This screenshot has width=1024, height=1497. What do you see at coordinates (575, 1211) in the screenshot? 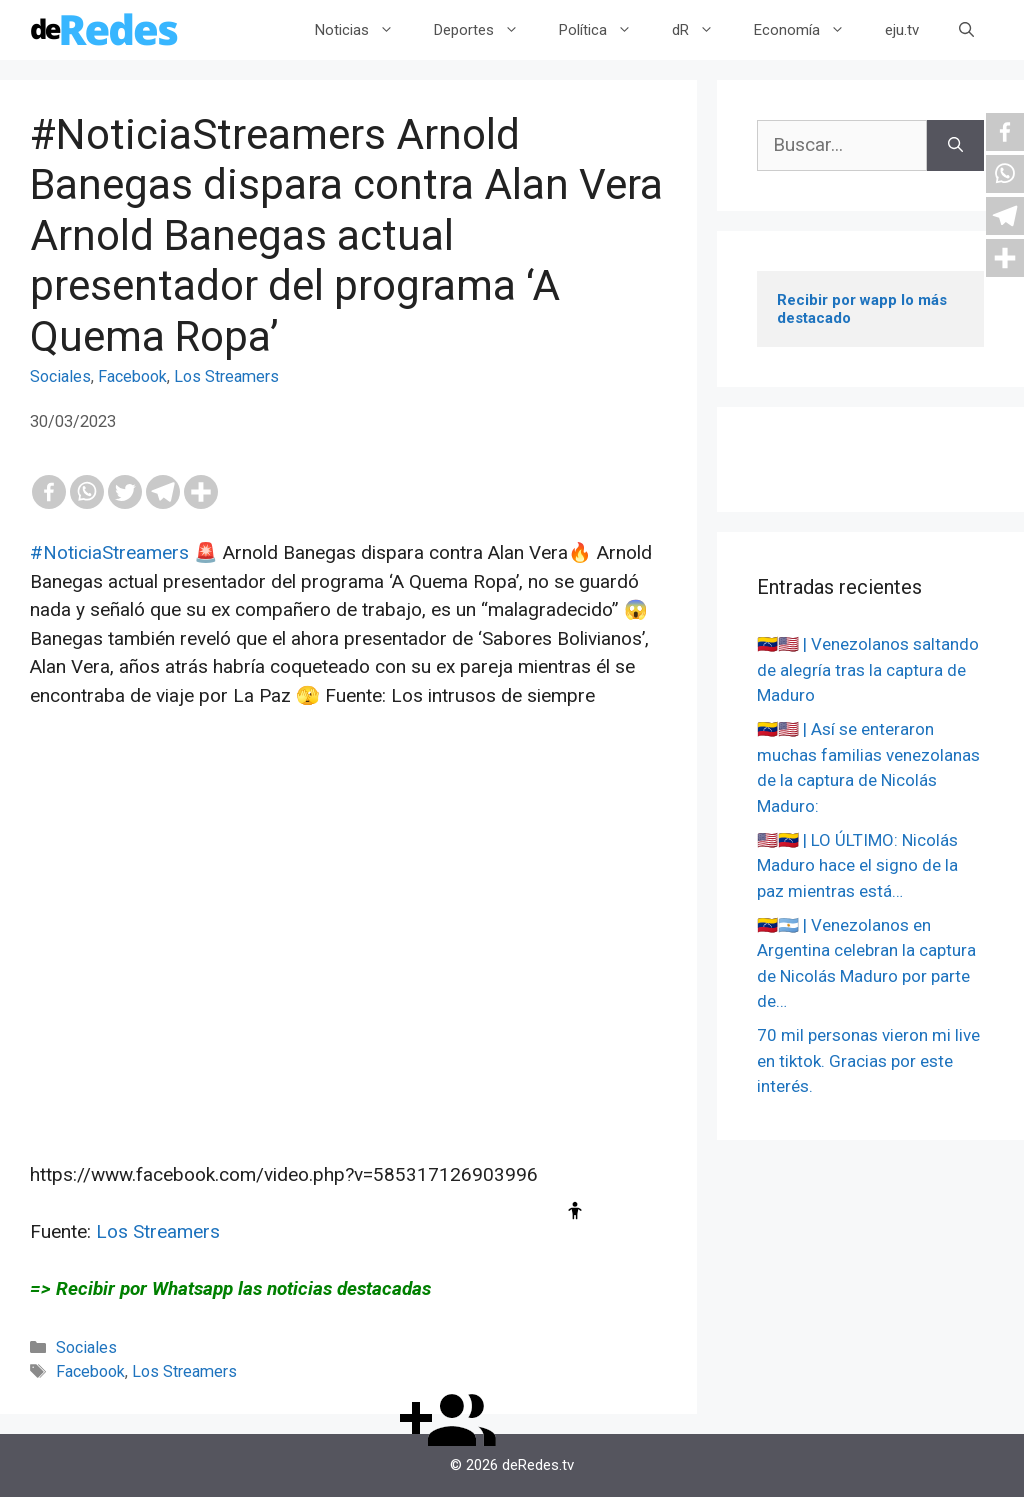
I see `select male gender option` at bounding box center [575, 1211].